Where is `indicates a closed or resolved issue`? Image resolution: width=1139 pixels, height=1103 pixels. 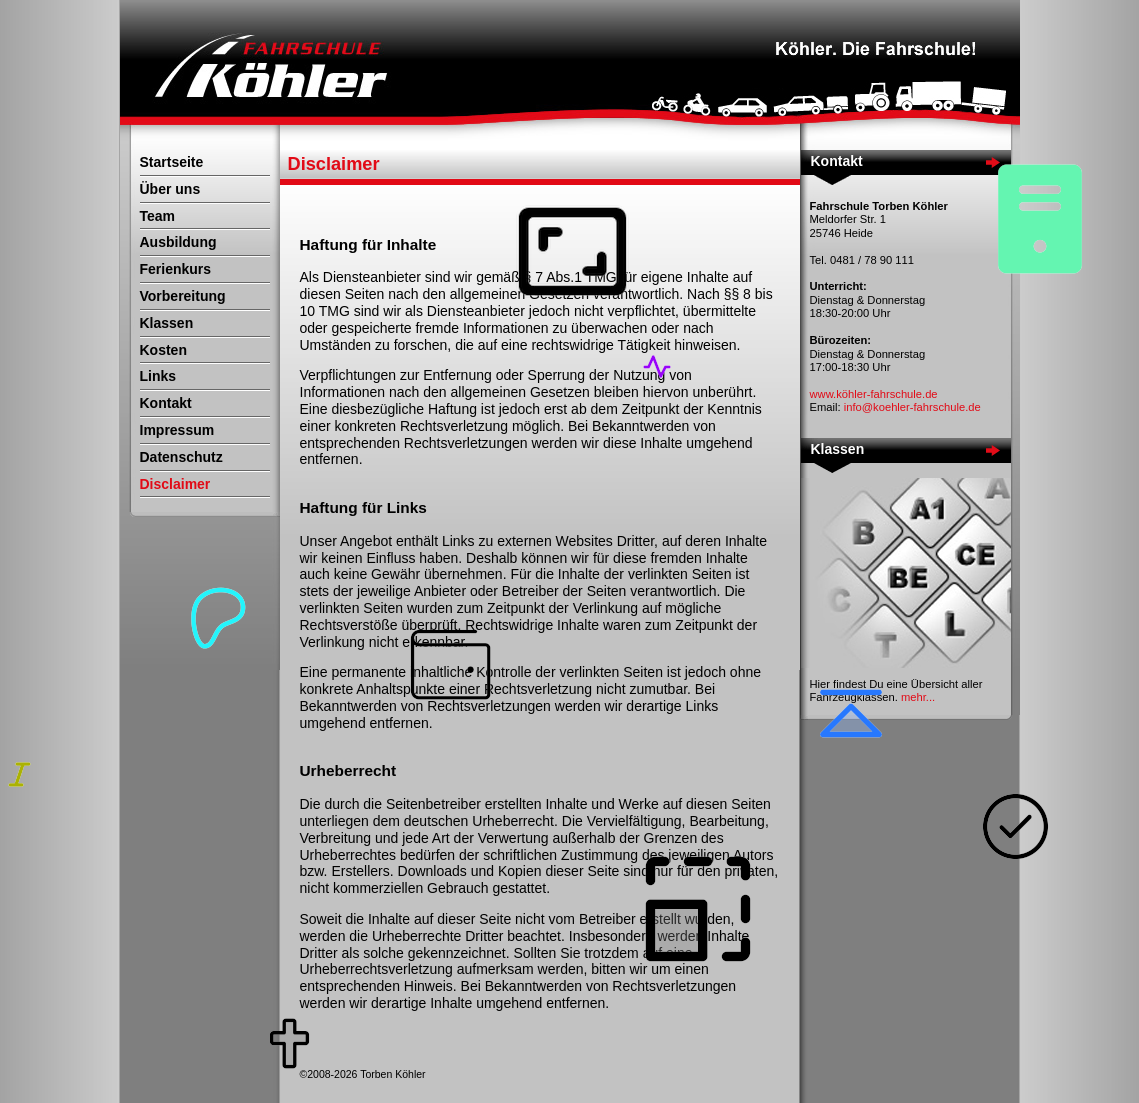
indicates a closed or resolved issue is located at coordinates (1015, 826).